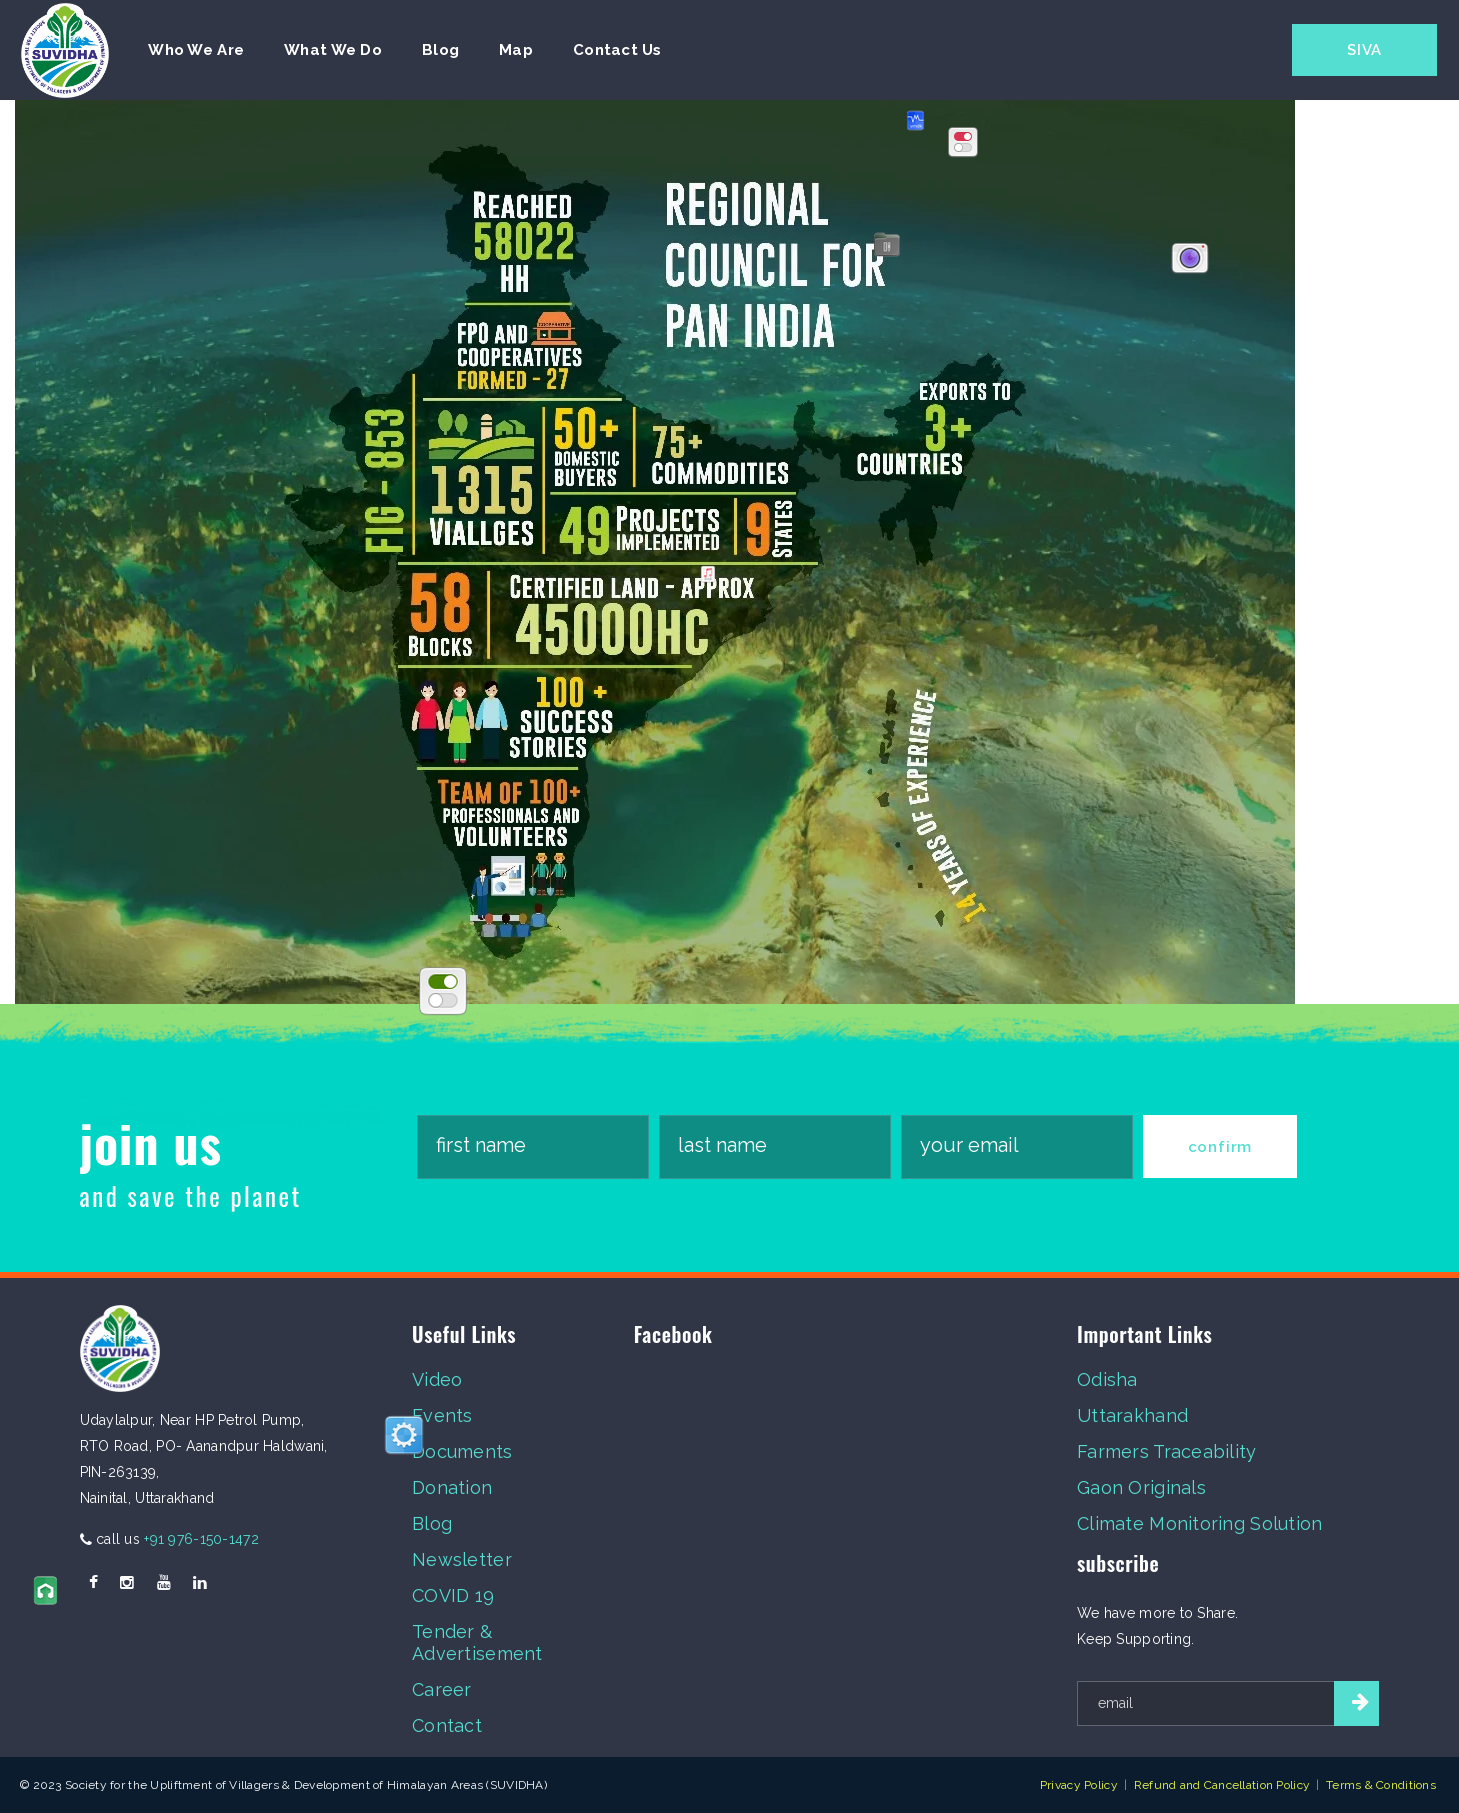 The image size is (1459, 1813). Describe the element at coordinates (887, 244) in the screenshot. I see `open templates folder` at that location.